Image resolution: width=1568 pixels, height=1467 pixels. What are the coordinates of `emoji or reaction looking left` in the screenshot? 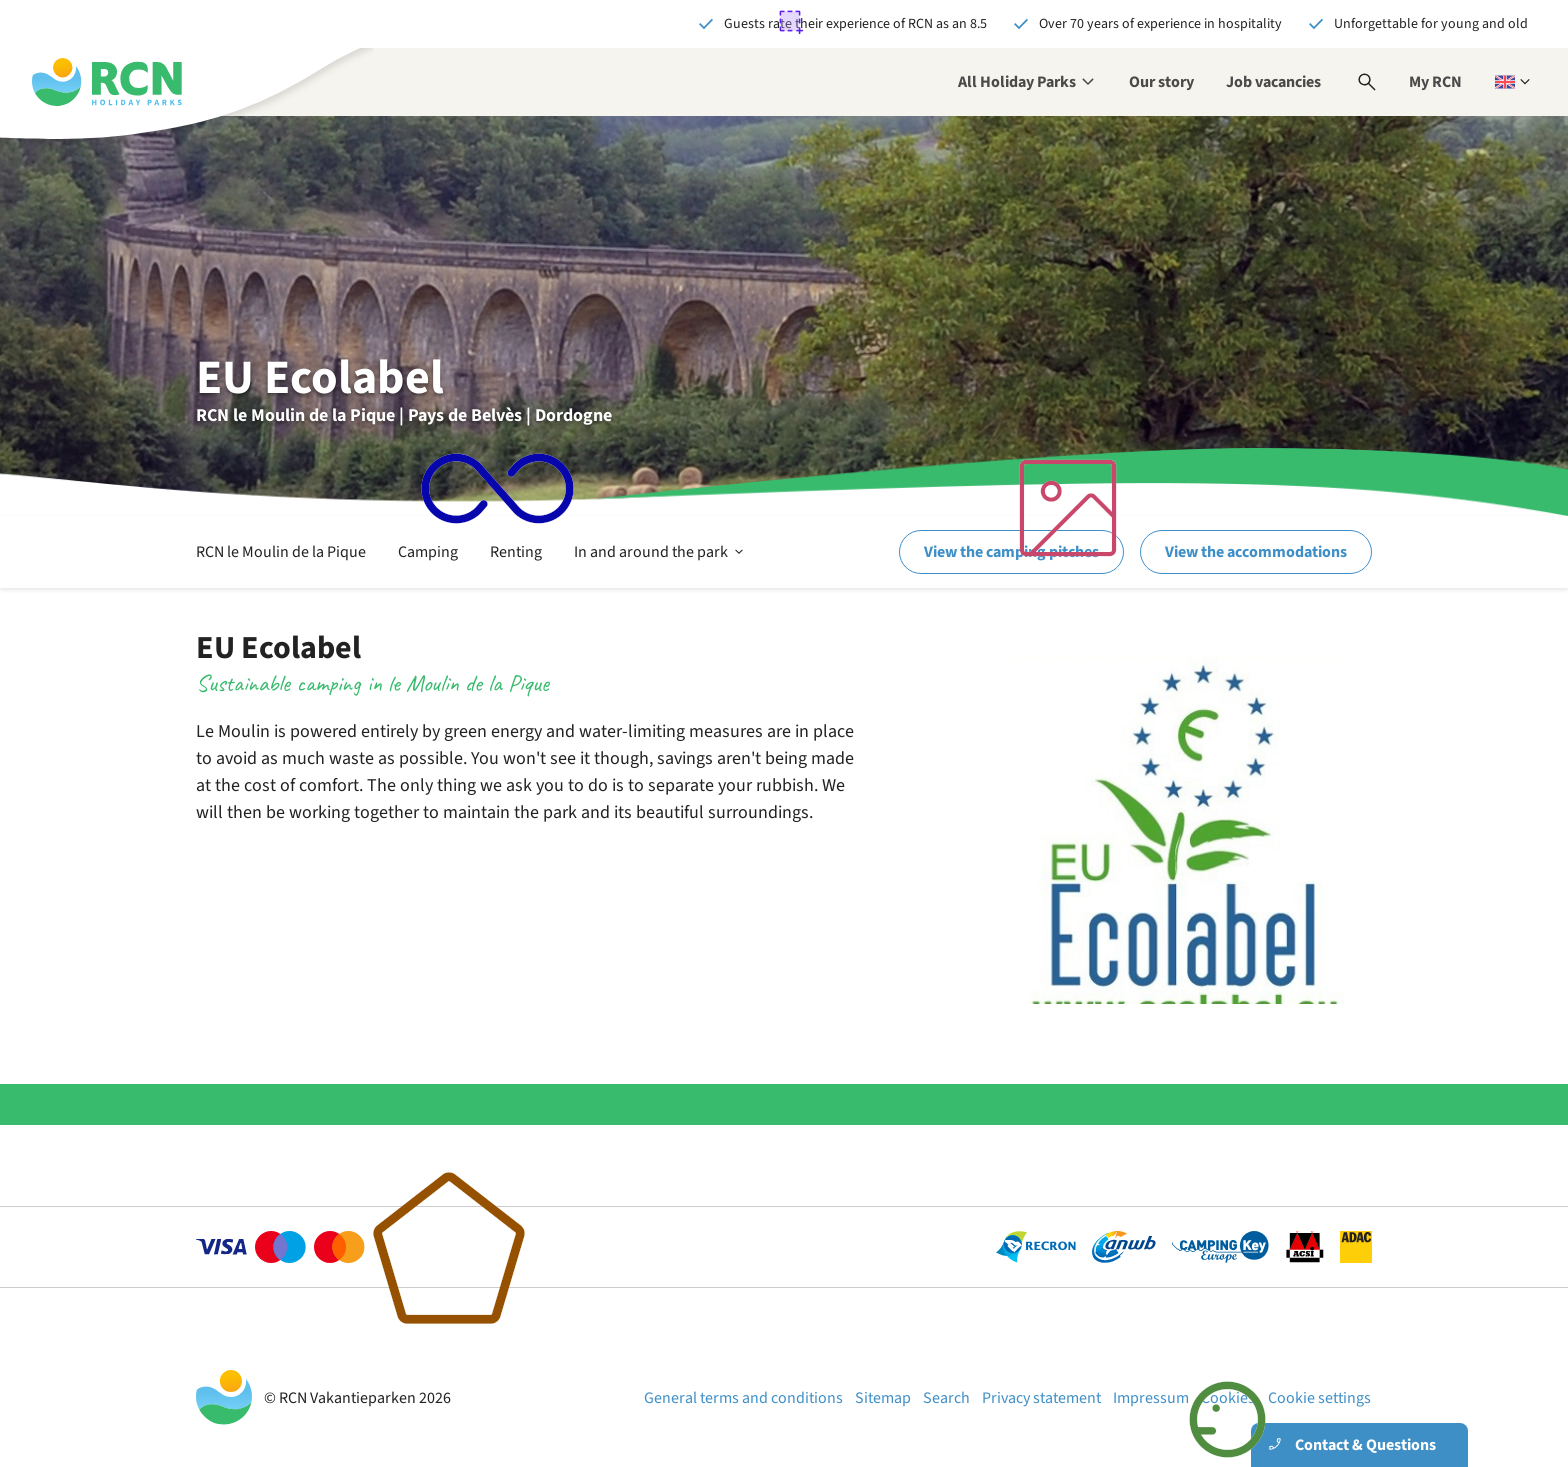 It's located at (1227, 1419).